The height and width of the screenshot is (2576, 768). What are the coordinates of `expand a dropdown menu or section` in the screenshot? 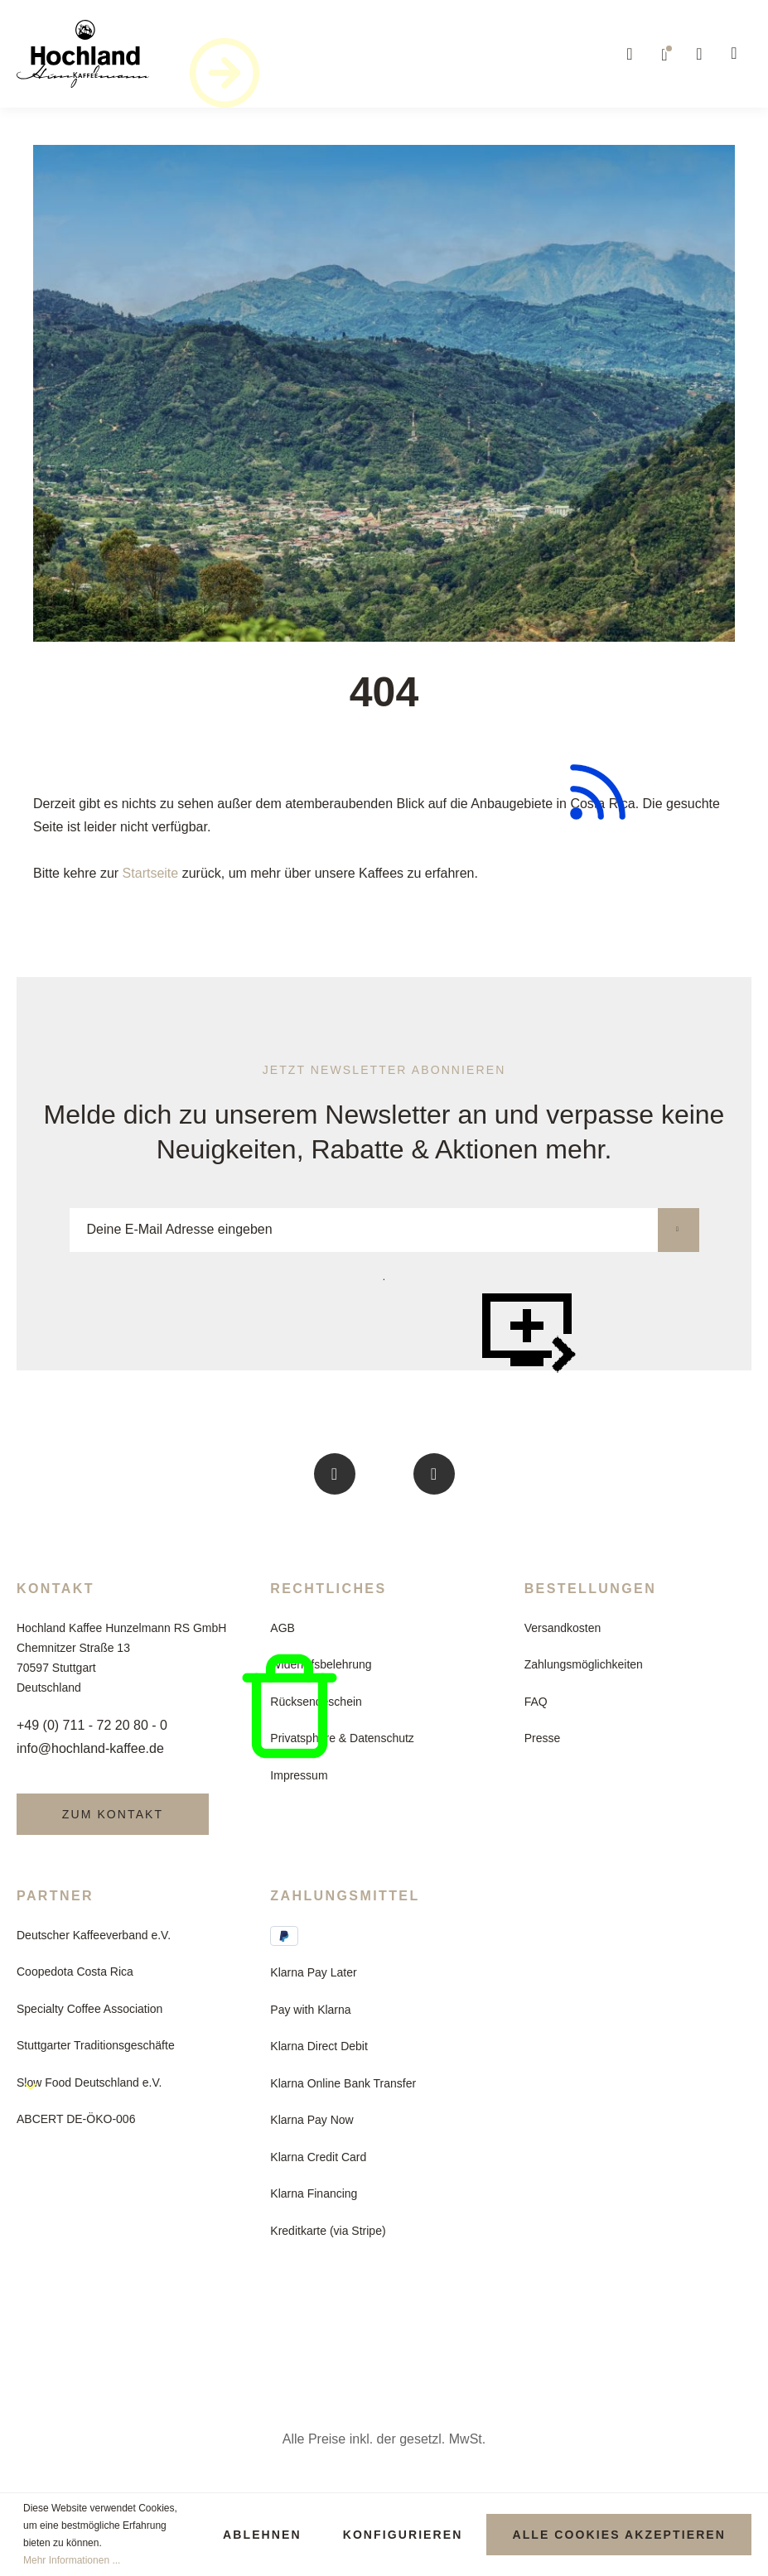 It's located at (31, 2087).